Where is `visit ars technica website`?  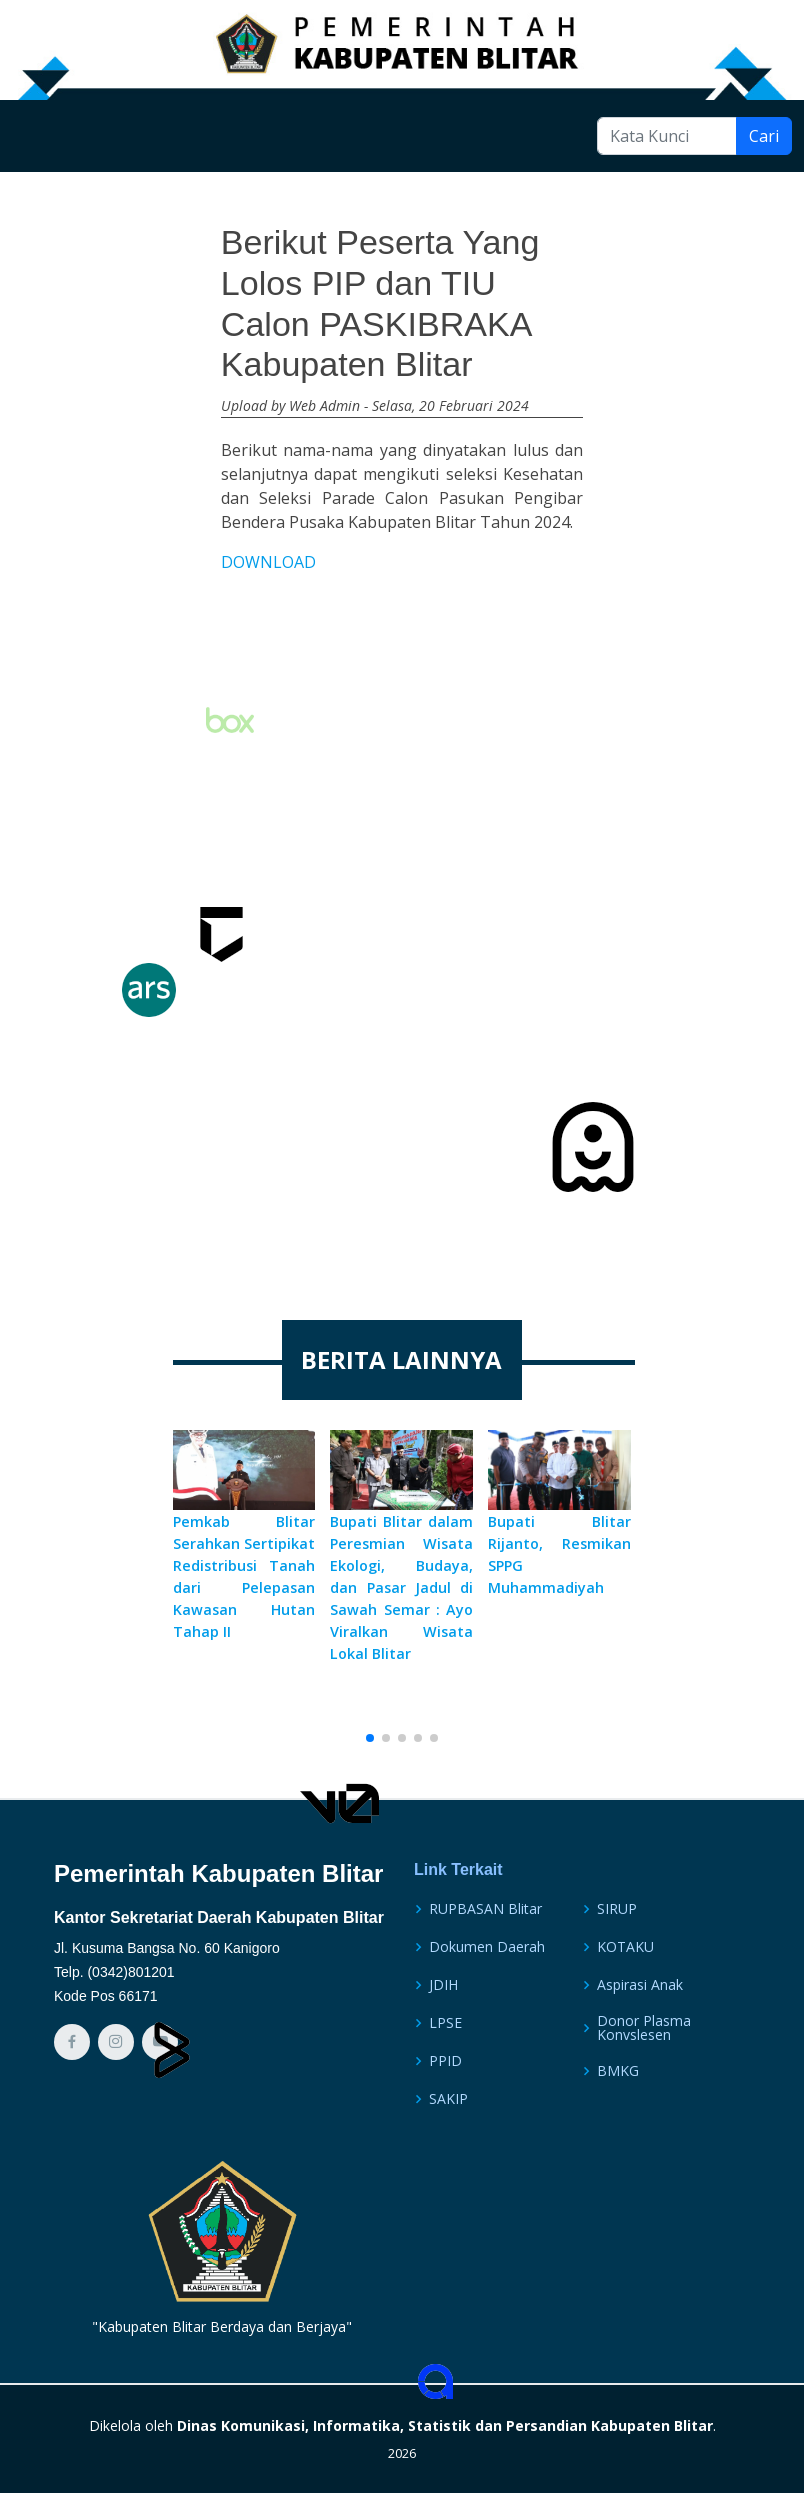 visit ars technica website is located at coordinates (149, 990).